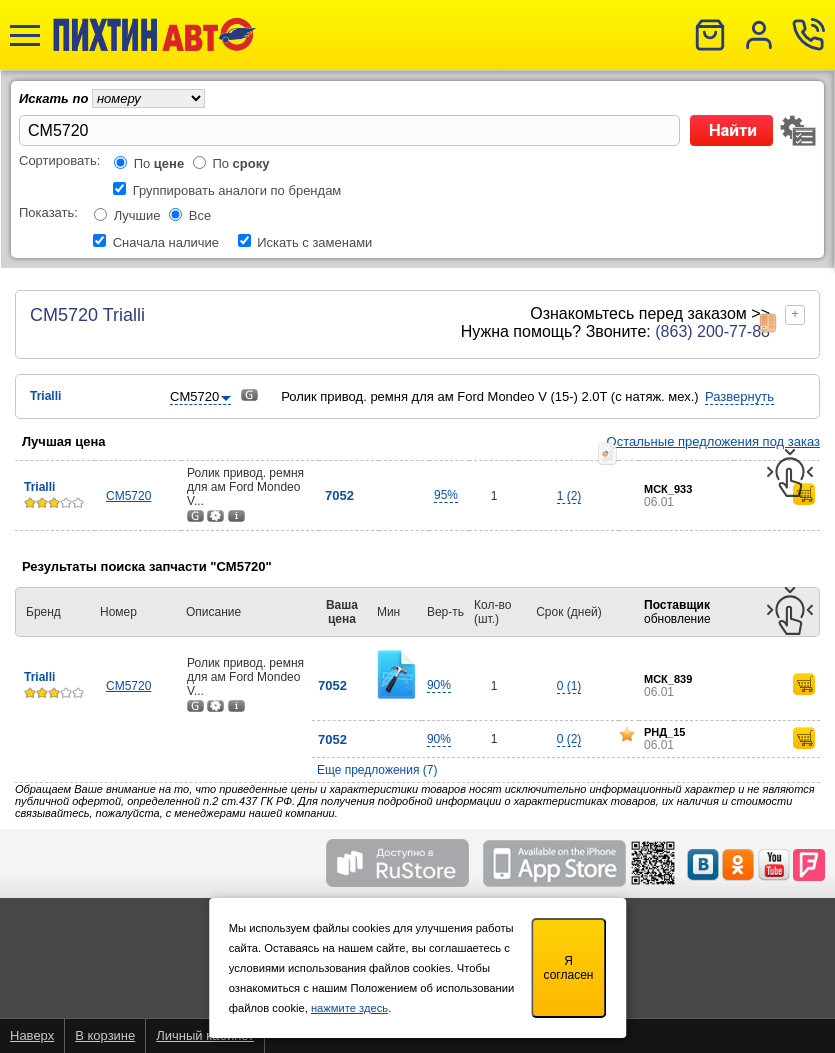 This screenshot has height=1053, width=835. I want to click on makefile document for build automation, so click(396, 674).